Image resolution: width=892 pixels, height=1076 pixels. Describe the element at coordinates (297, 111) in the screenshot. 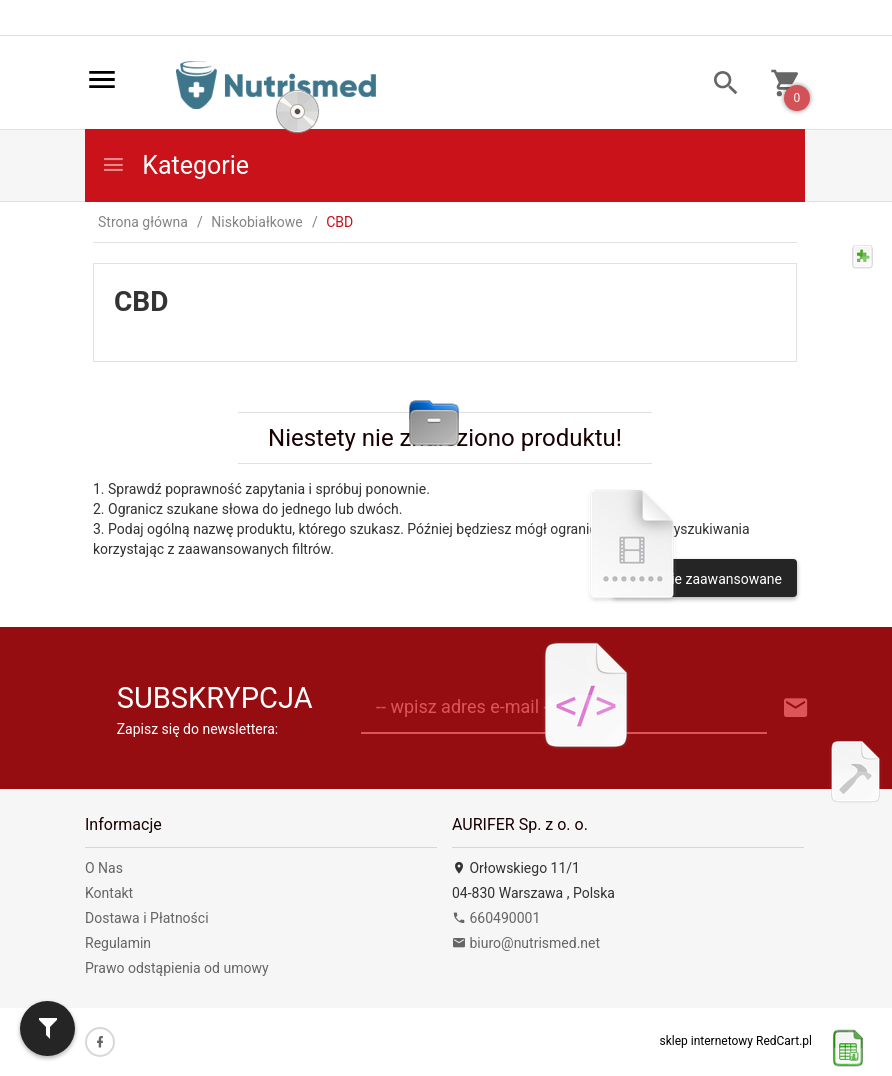

I see `access cd/dvd drive` at that location.